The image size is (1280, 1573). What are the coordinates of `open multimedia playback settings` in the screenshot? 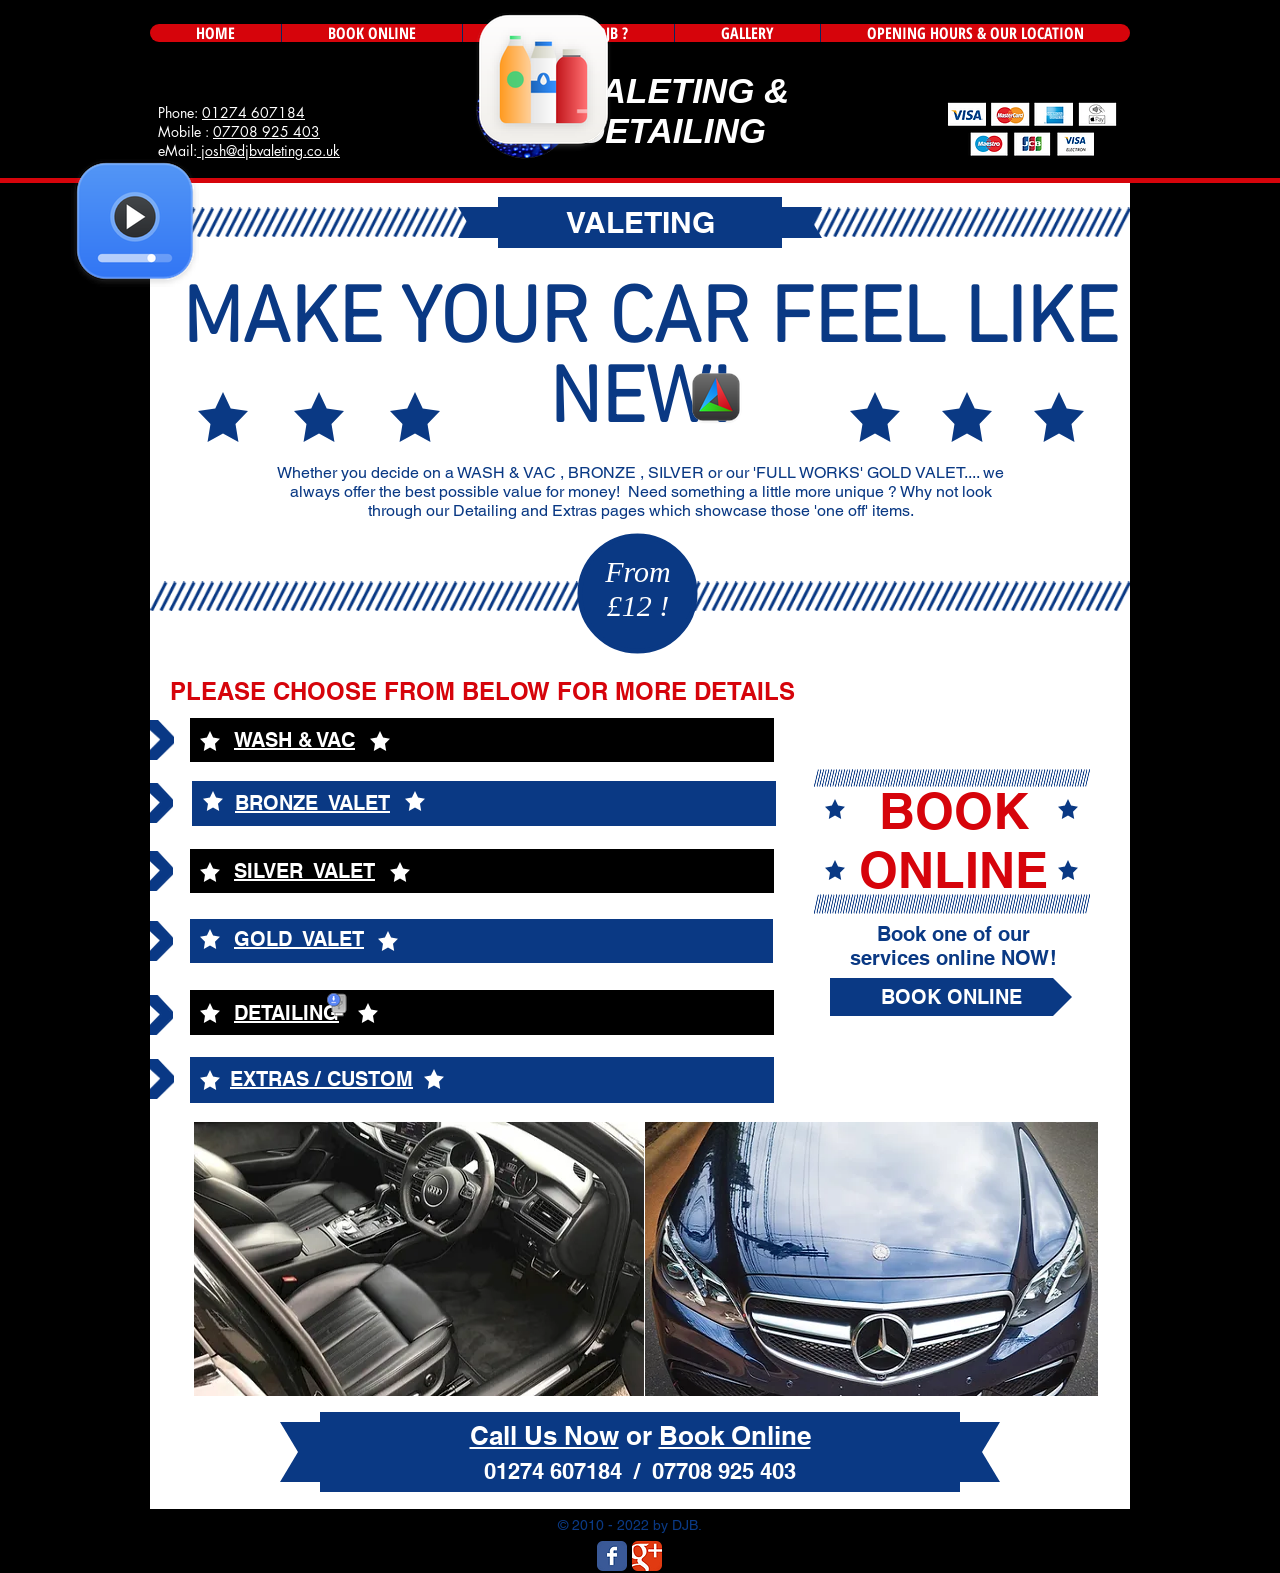 It's located at (135, 223).